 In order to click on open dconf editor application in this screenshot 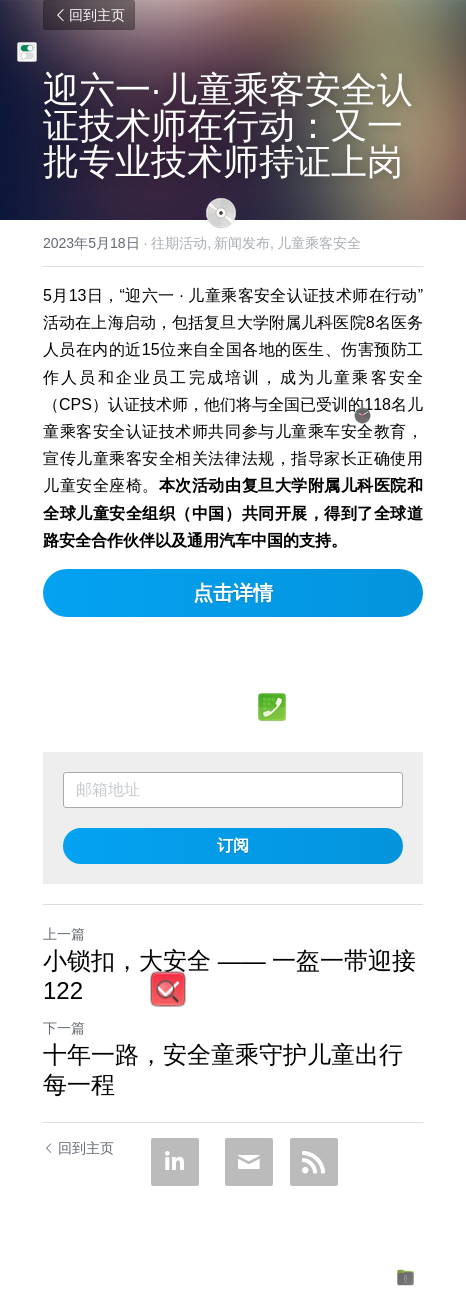, I will do `click(168, 989)`.